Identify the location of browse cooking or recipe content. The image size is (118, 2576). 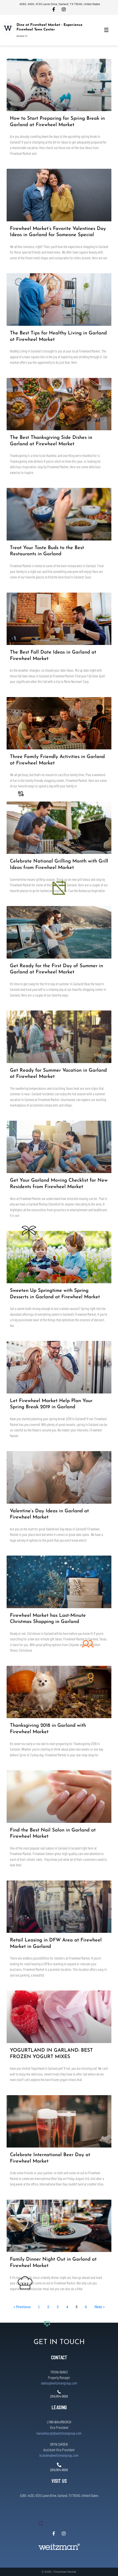
(25, 2283).